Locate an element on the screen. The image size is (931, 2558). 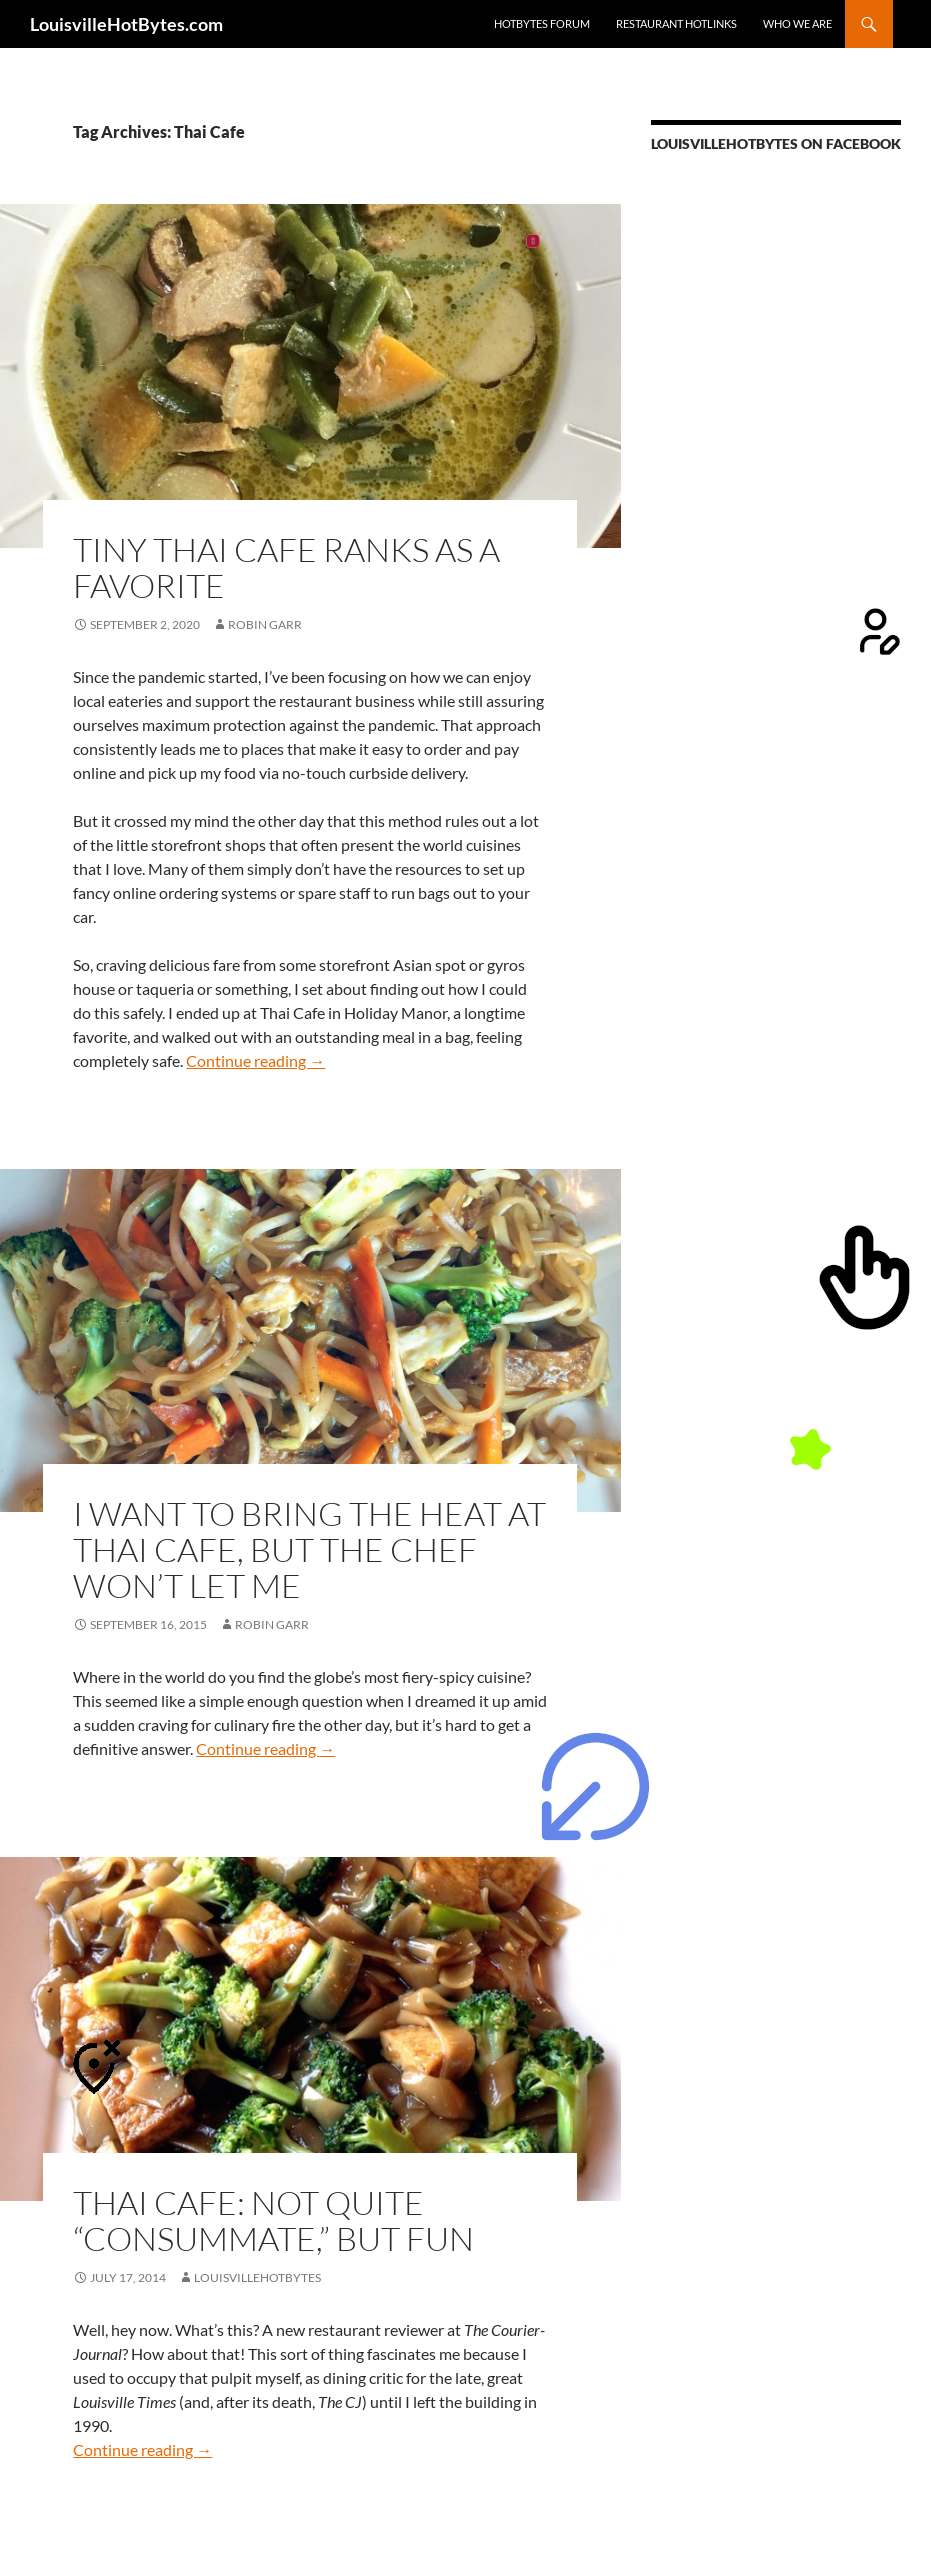
export or download content to the bottom-left is located at coordinates (595, 1786).